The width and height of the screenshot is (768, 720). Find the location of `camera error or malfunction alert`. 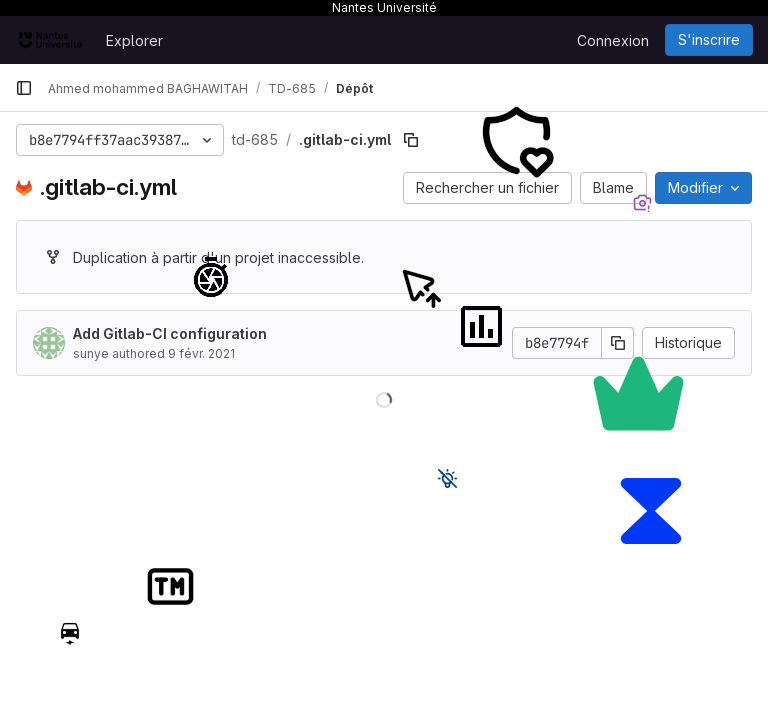

camera error or malfunction alert is located at coordinates (642, 202).